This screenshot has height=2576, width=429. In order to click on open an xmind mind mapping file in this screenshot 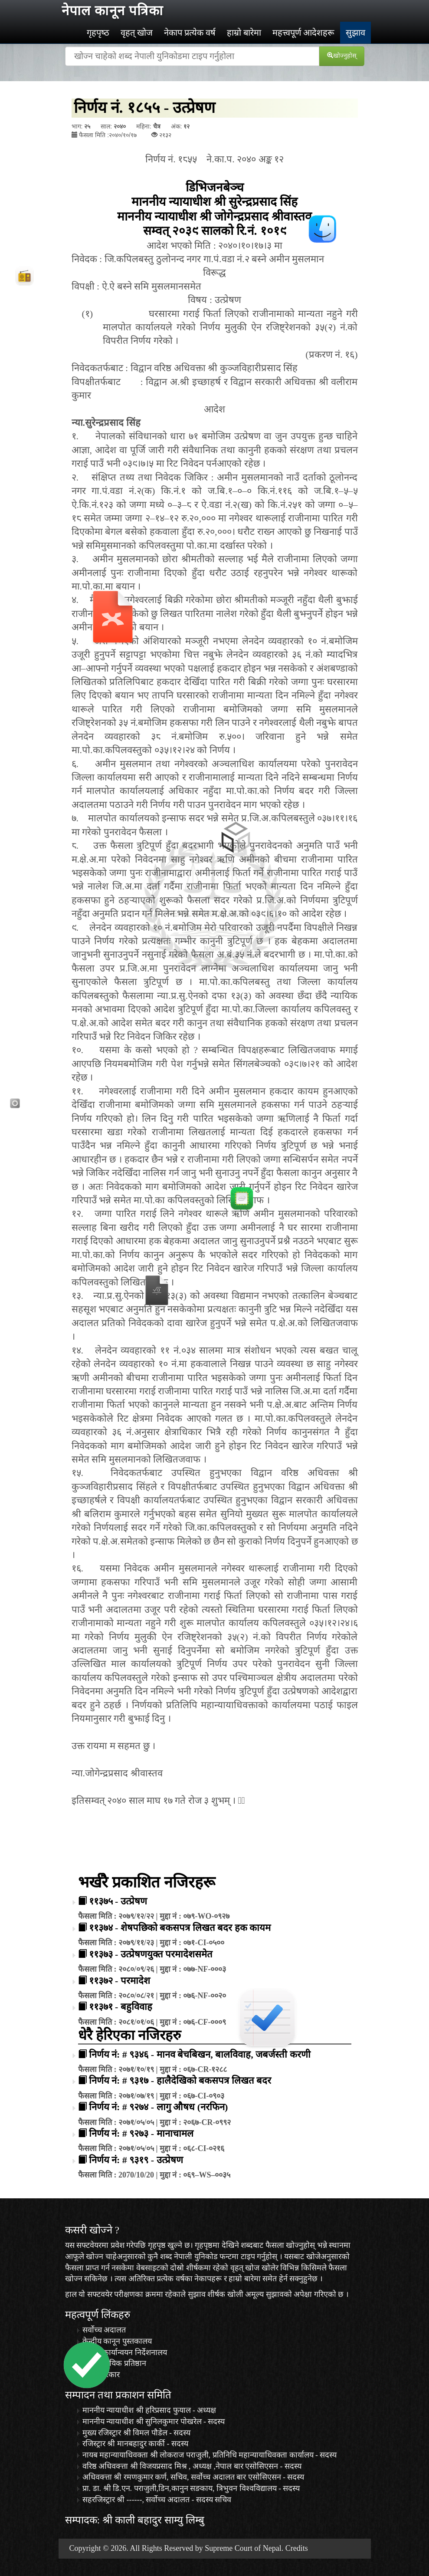, I will do `click(113, 618)`.